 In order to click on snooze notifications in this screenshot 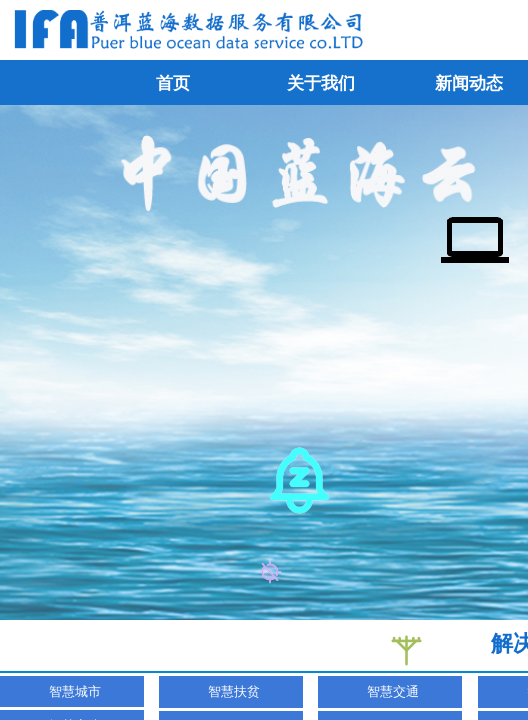, I will do `click(299, 480)`.